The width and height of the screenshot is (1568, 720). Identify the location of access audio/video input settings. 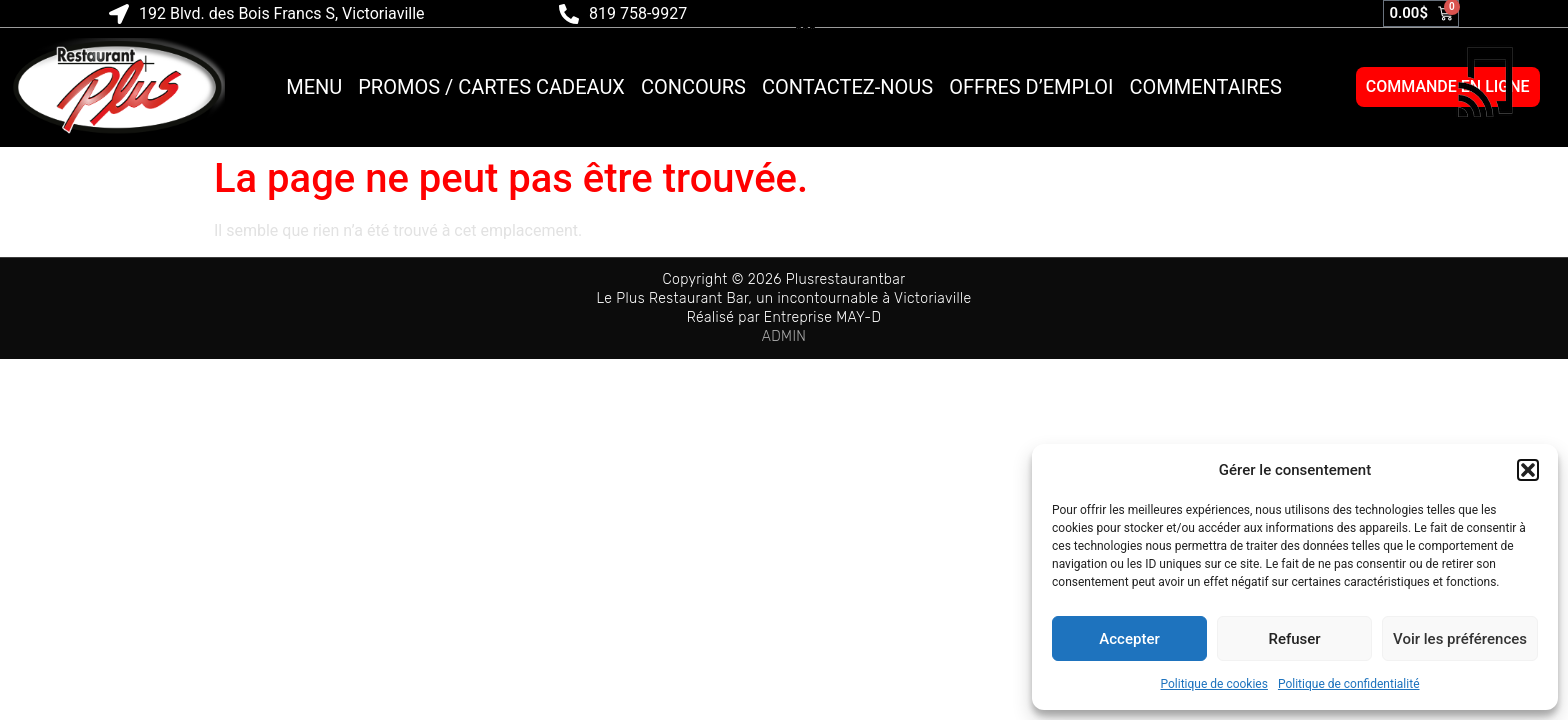
(805, 22).